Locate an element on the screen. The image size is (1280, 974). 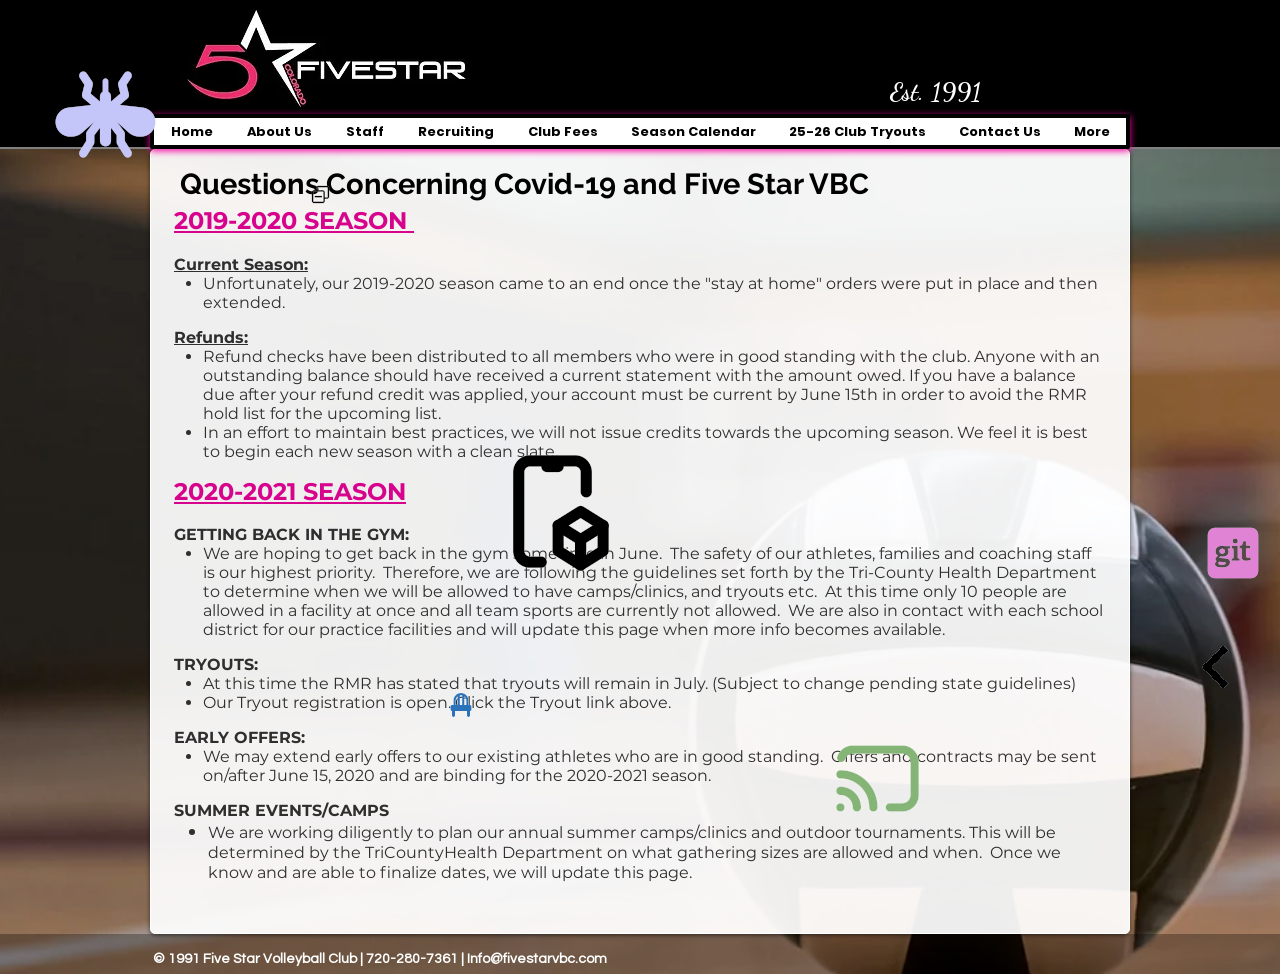
indicates mosquito or insect activity in the area is located at coordinates (105, 114).